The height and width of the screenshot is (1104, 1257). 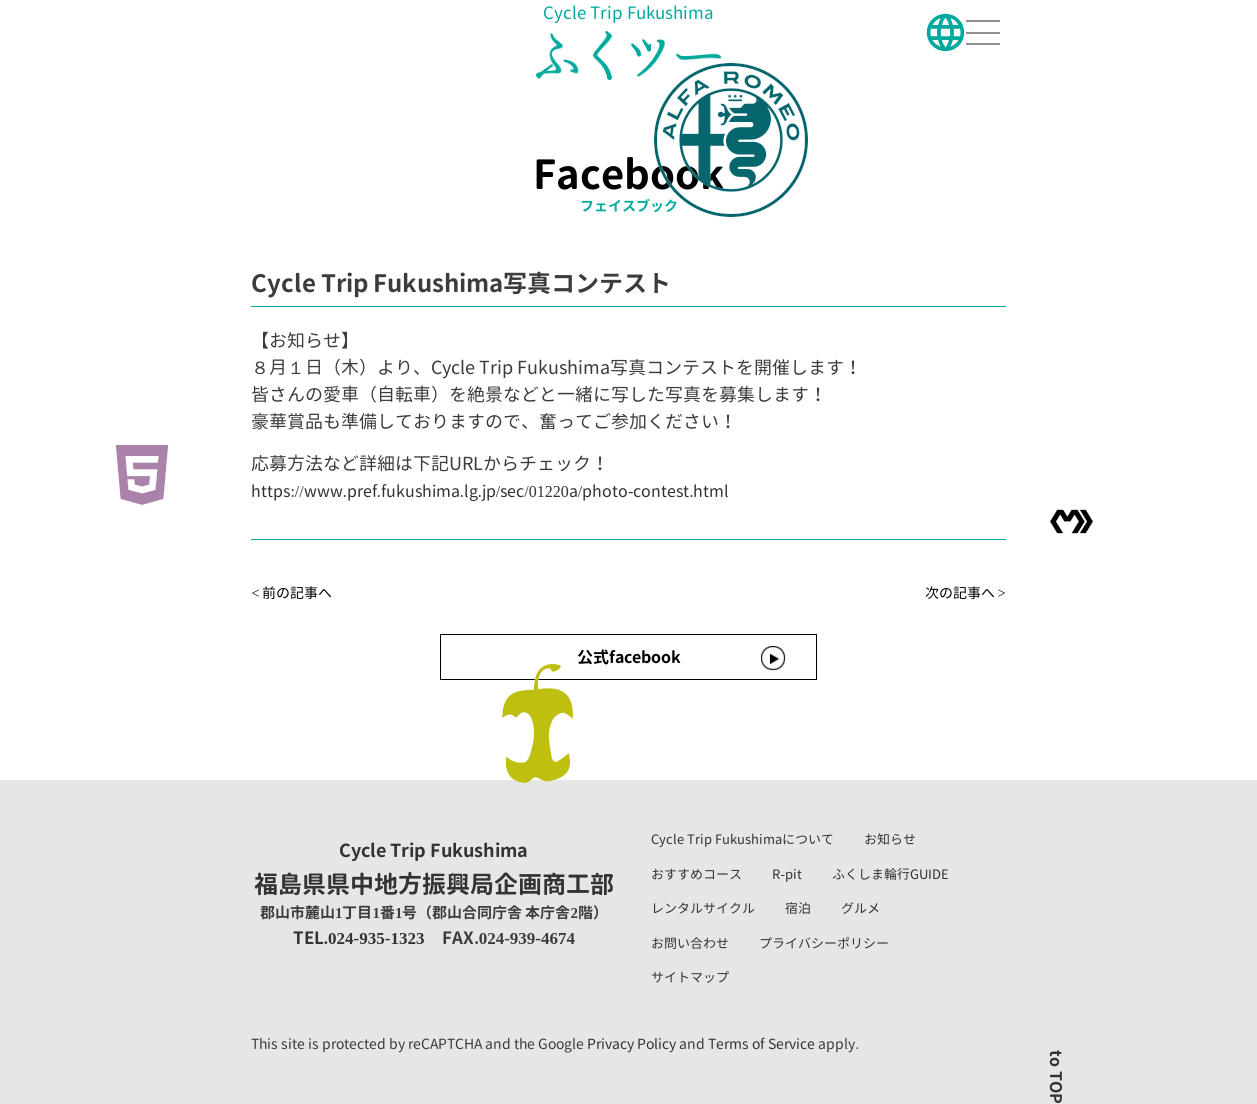 What do you see at coordinates (537, 723) in the screenshot?
I see `nf-core bioinformatics workflow community logo` at bounding box center [537, 723].